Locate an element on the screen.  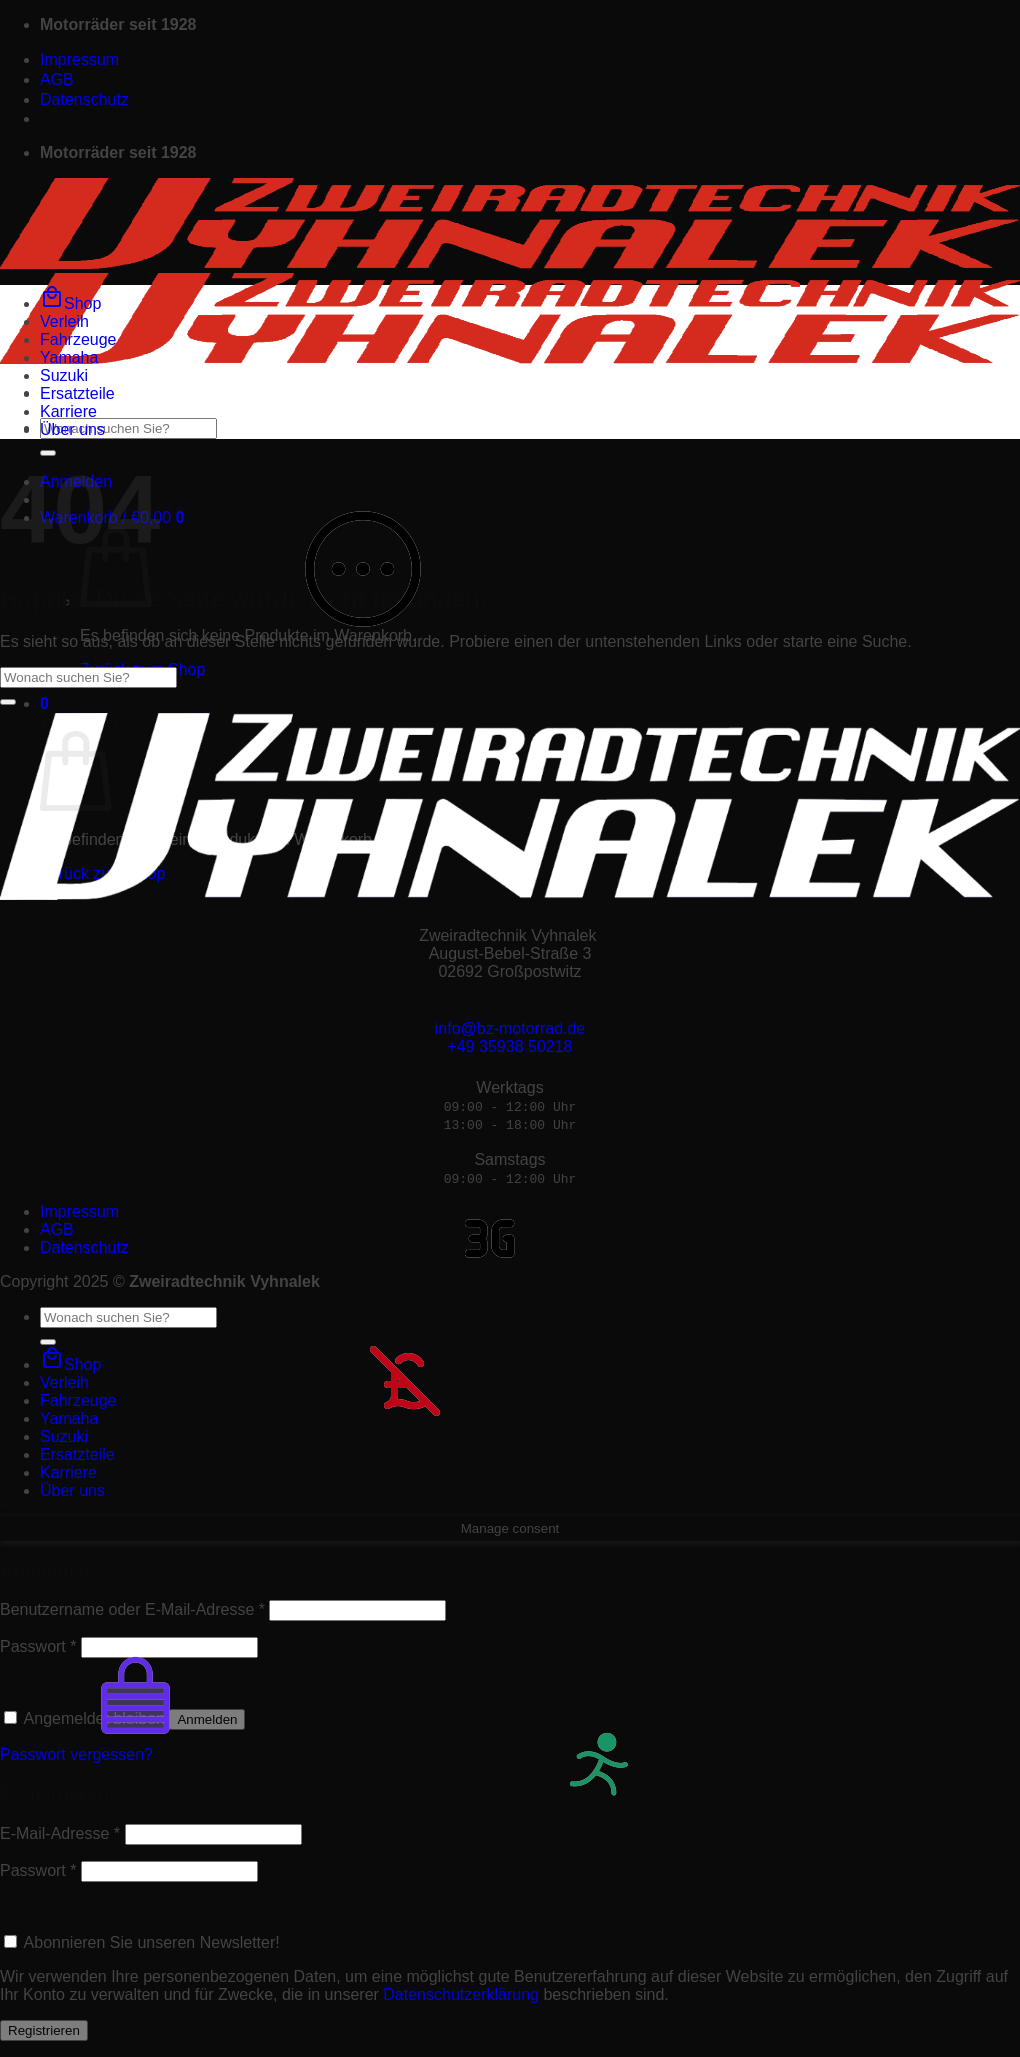
indicates 3G mobile network connection is located at coordinates (491, 1238).